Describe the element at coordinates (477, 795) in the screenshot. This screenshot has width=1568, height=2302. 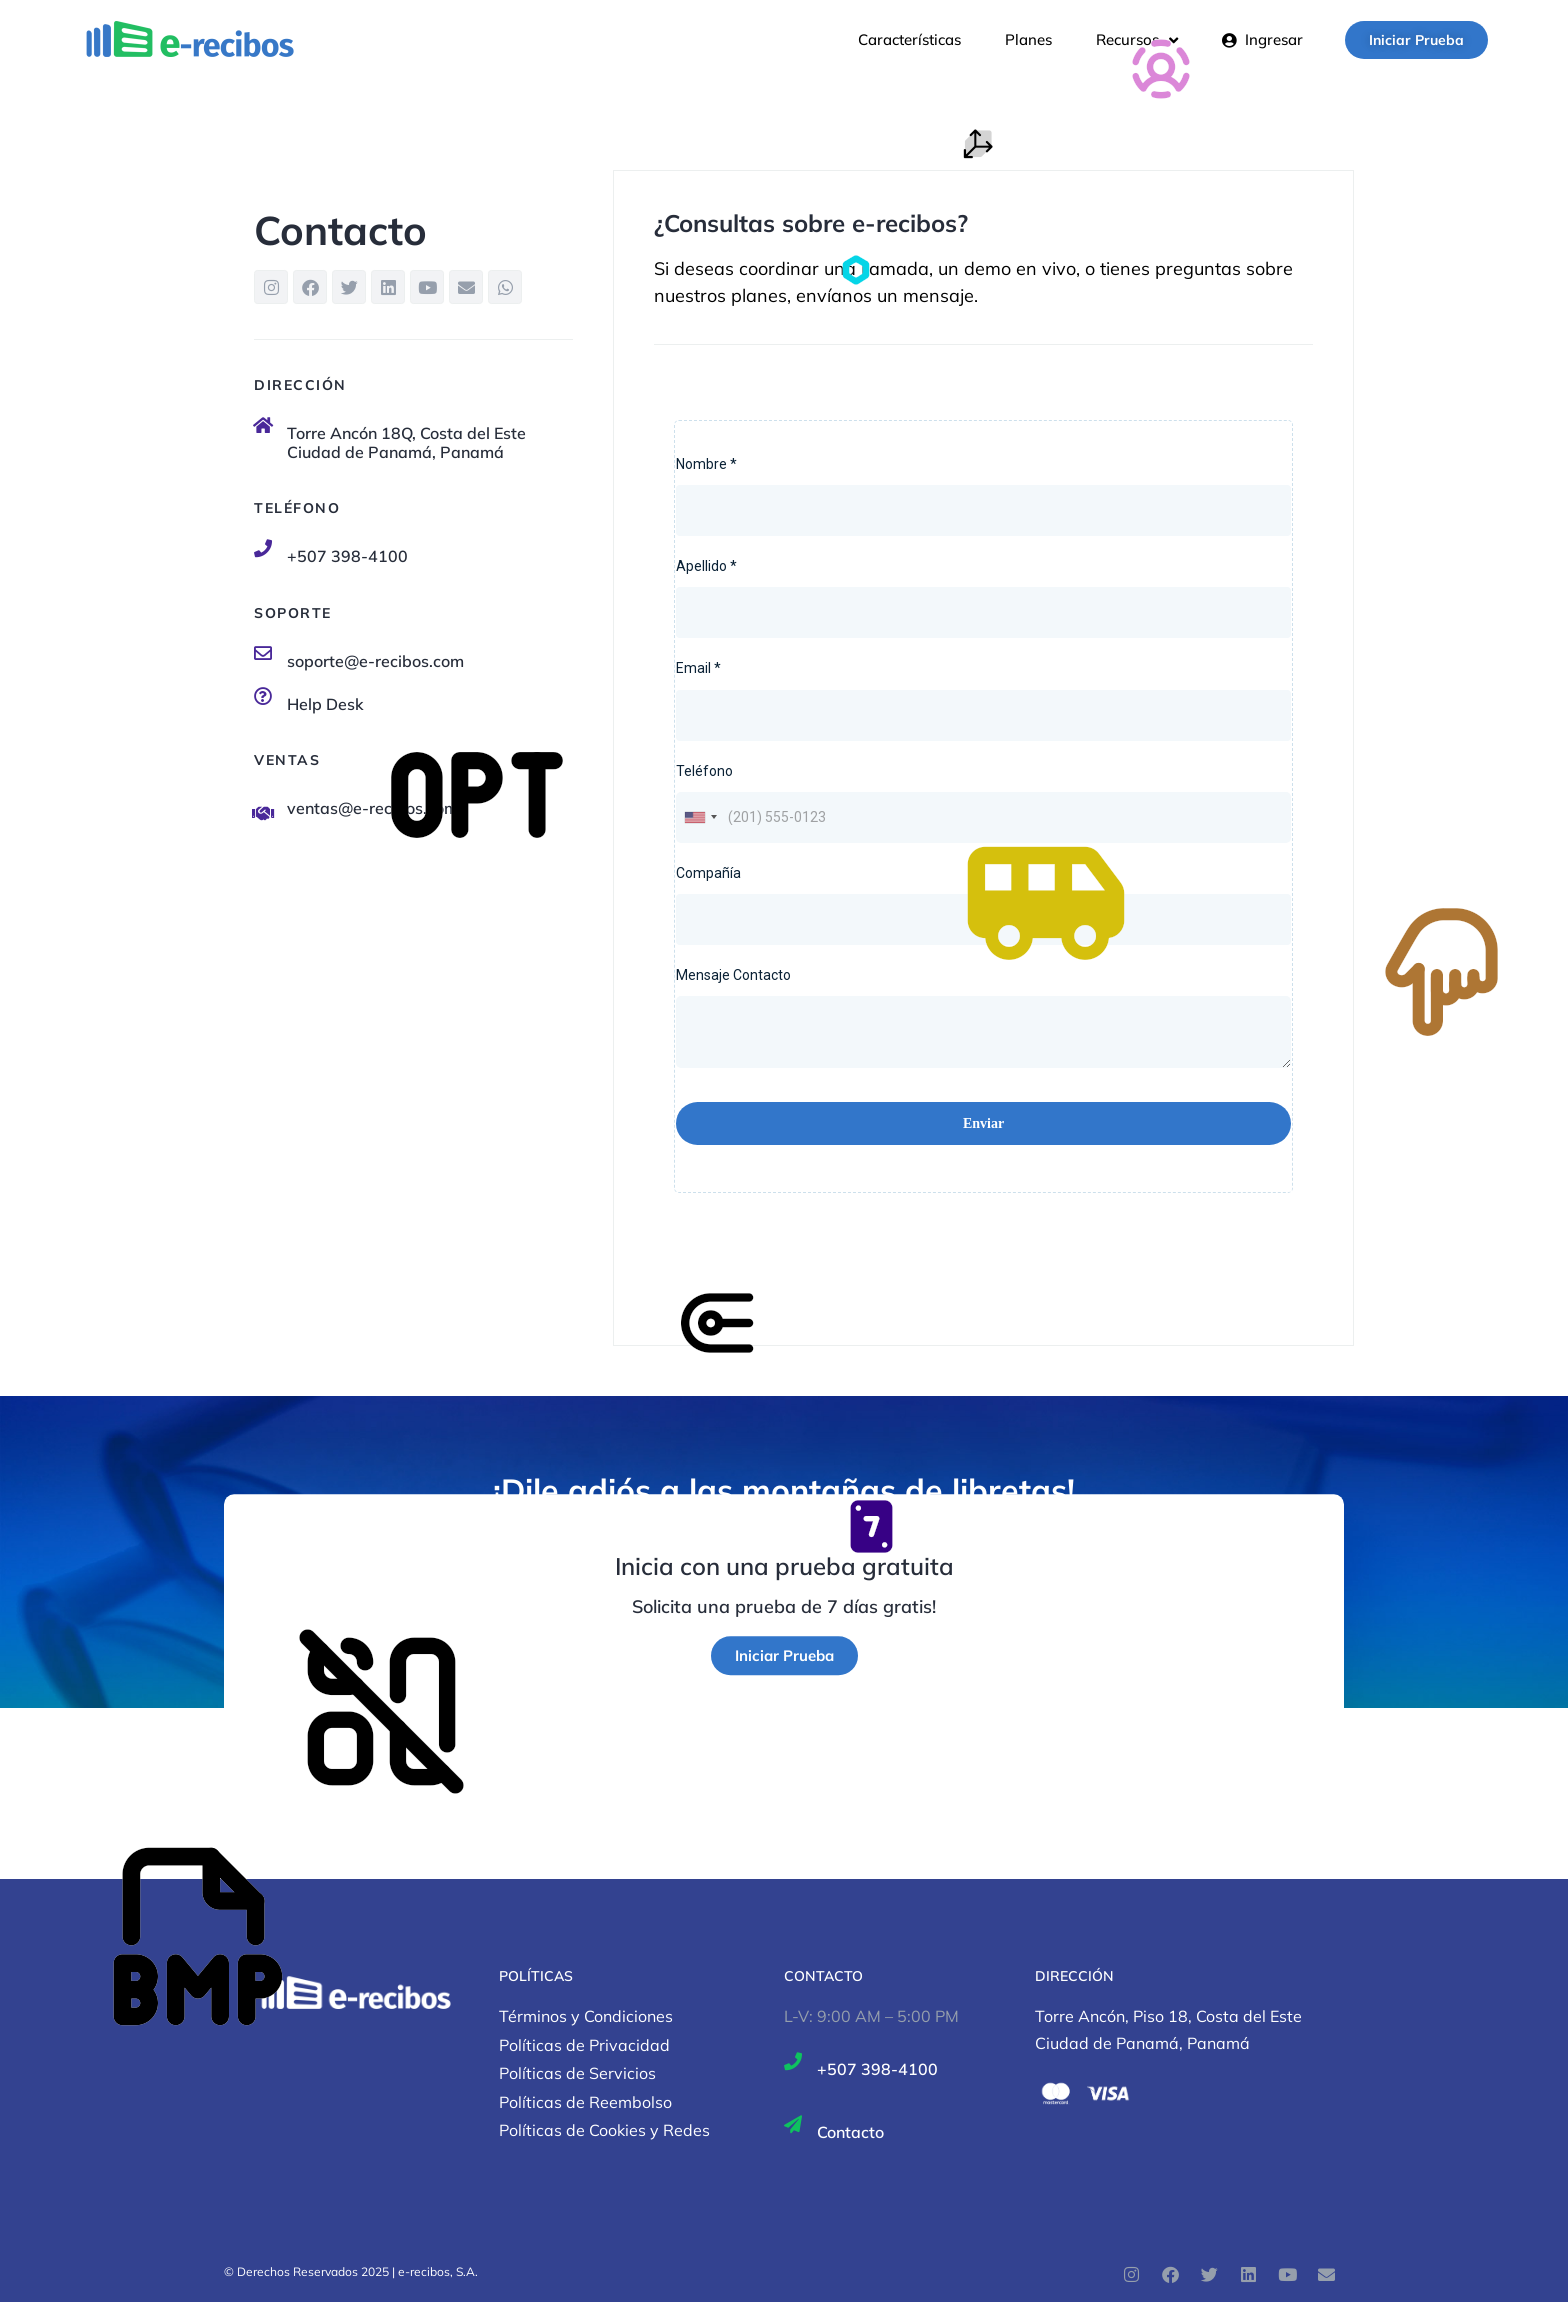
I see `send an HTTP OPTIONS request` at that location.